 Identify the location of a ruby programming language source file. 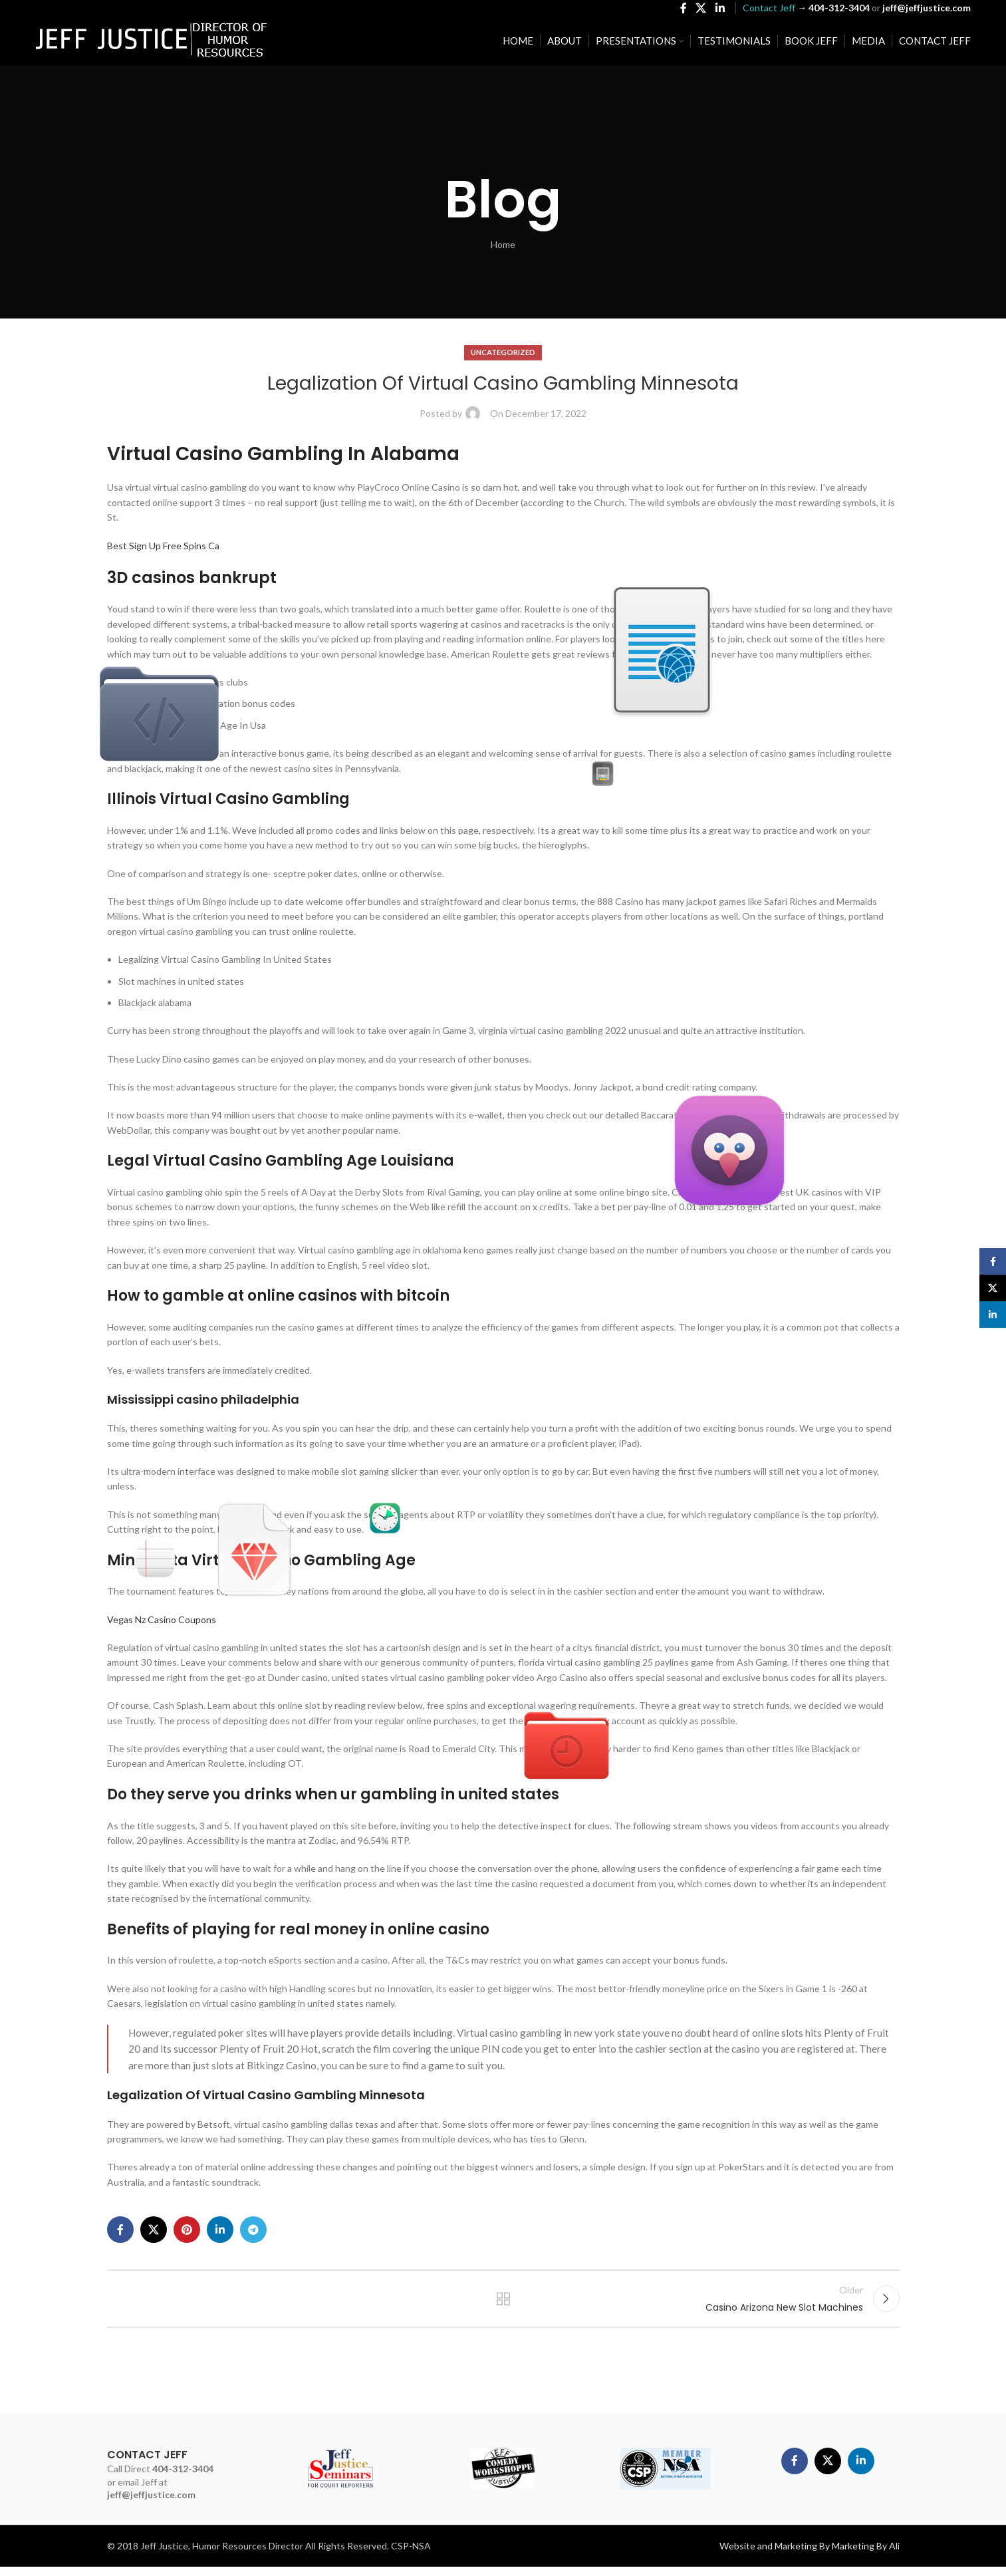
(254, 1549).